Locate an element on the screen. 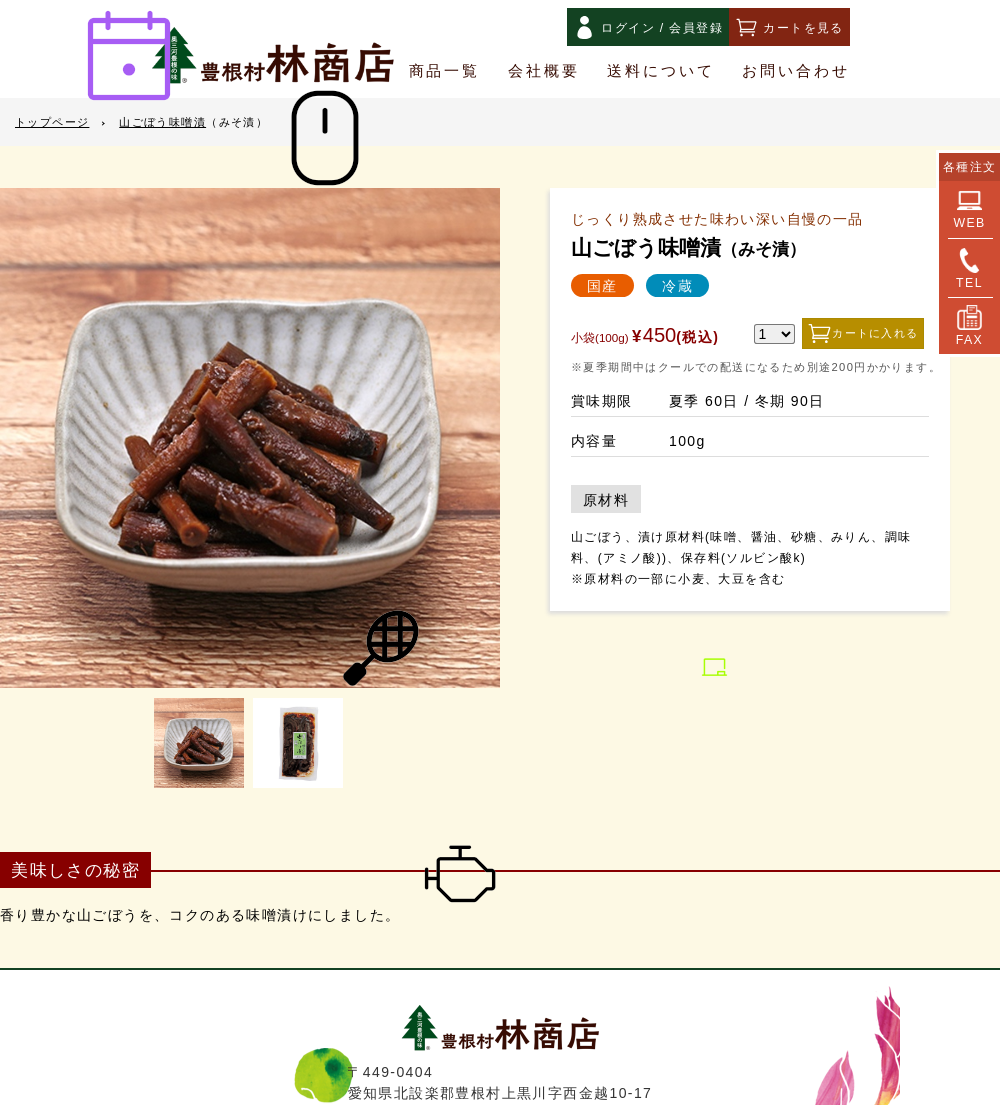  indicates a calendar event or notification is located at coordinates (129, 59).